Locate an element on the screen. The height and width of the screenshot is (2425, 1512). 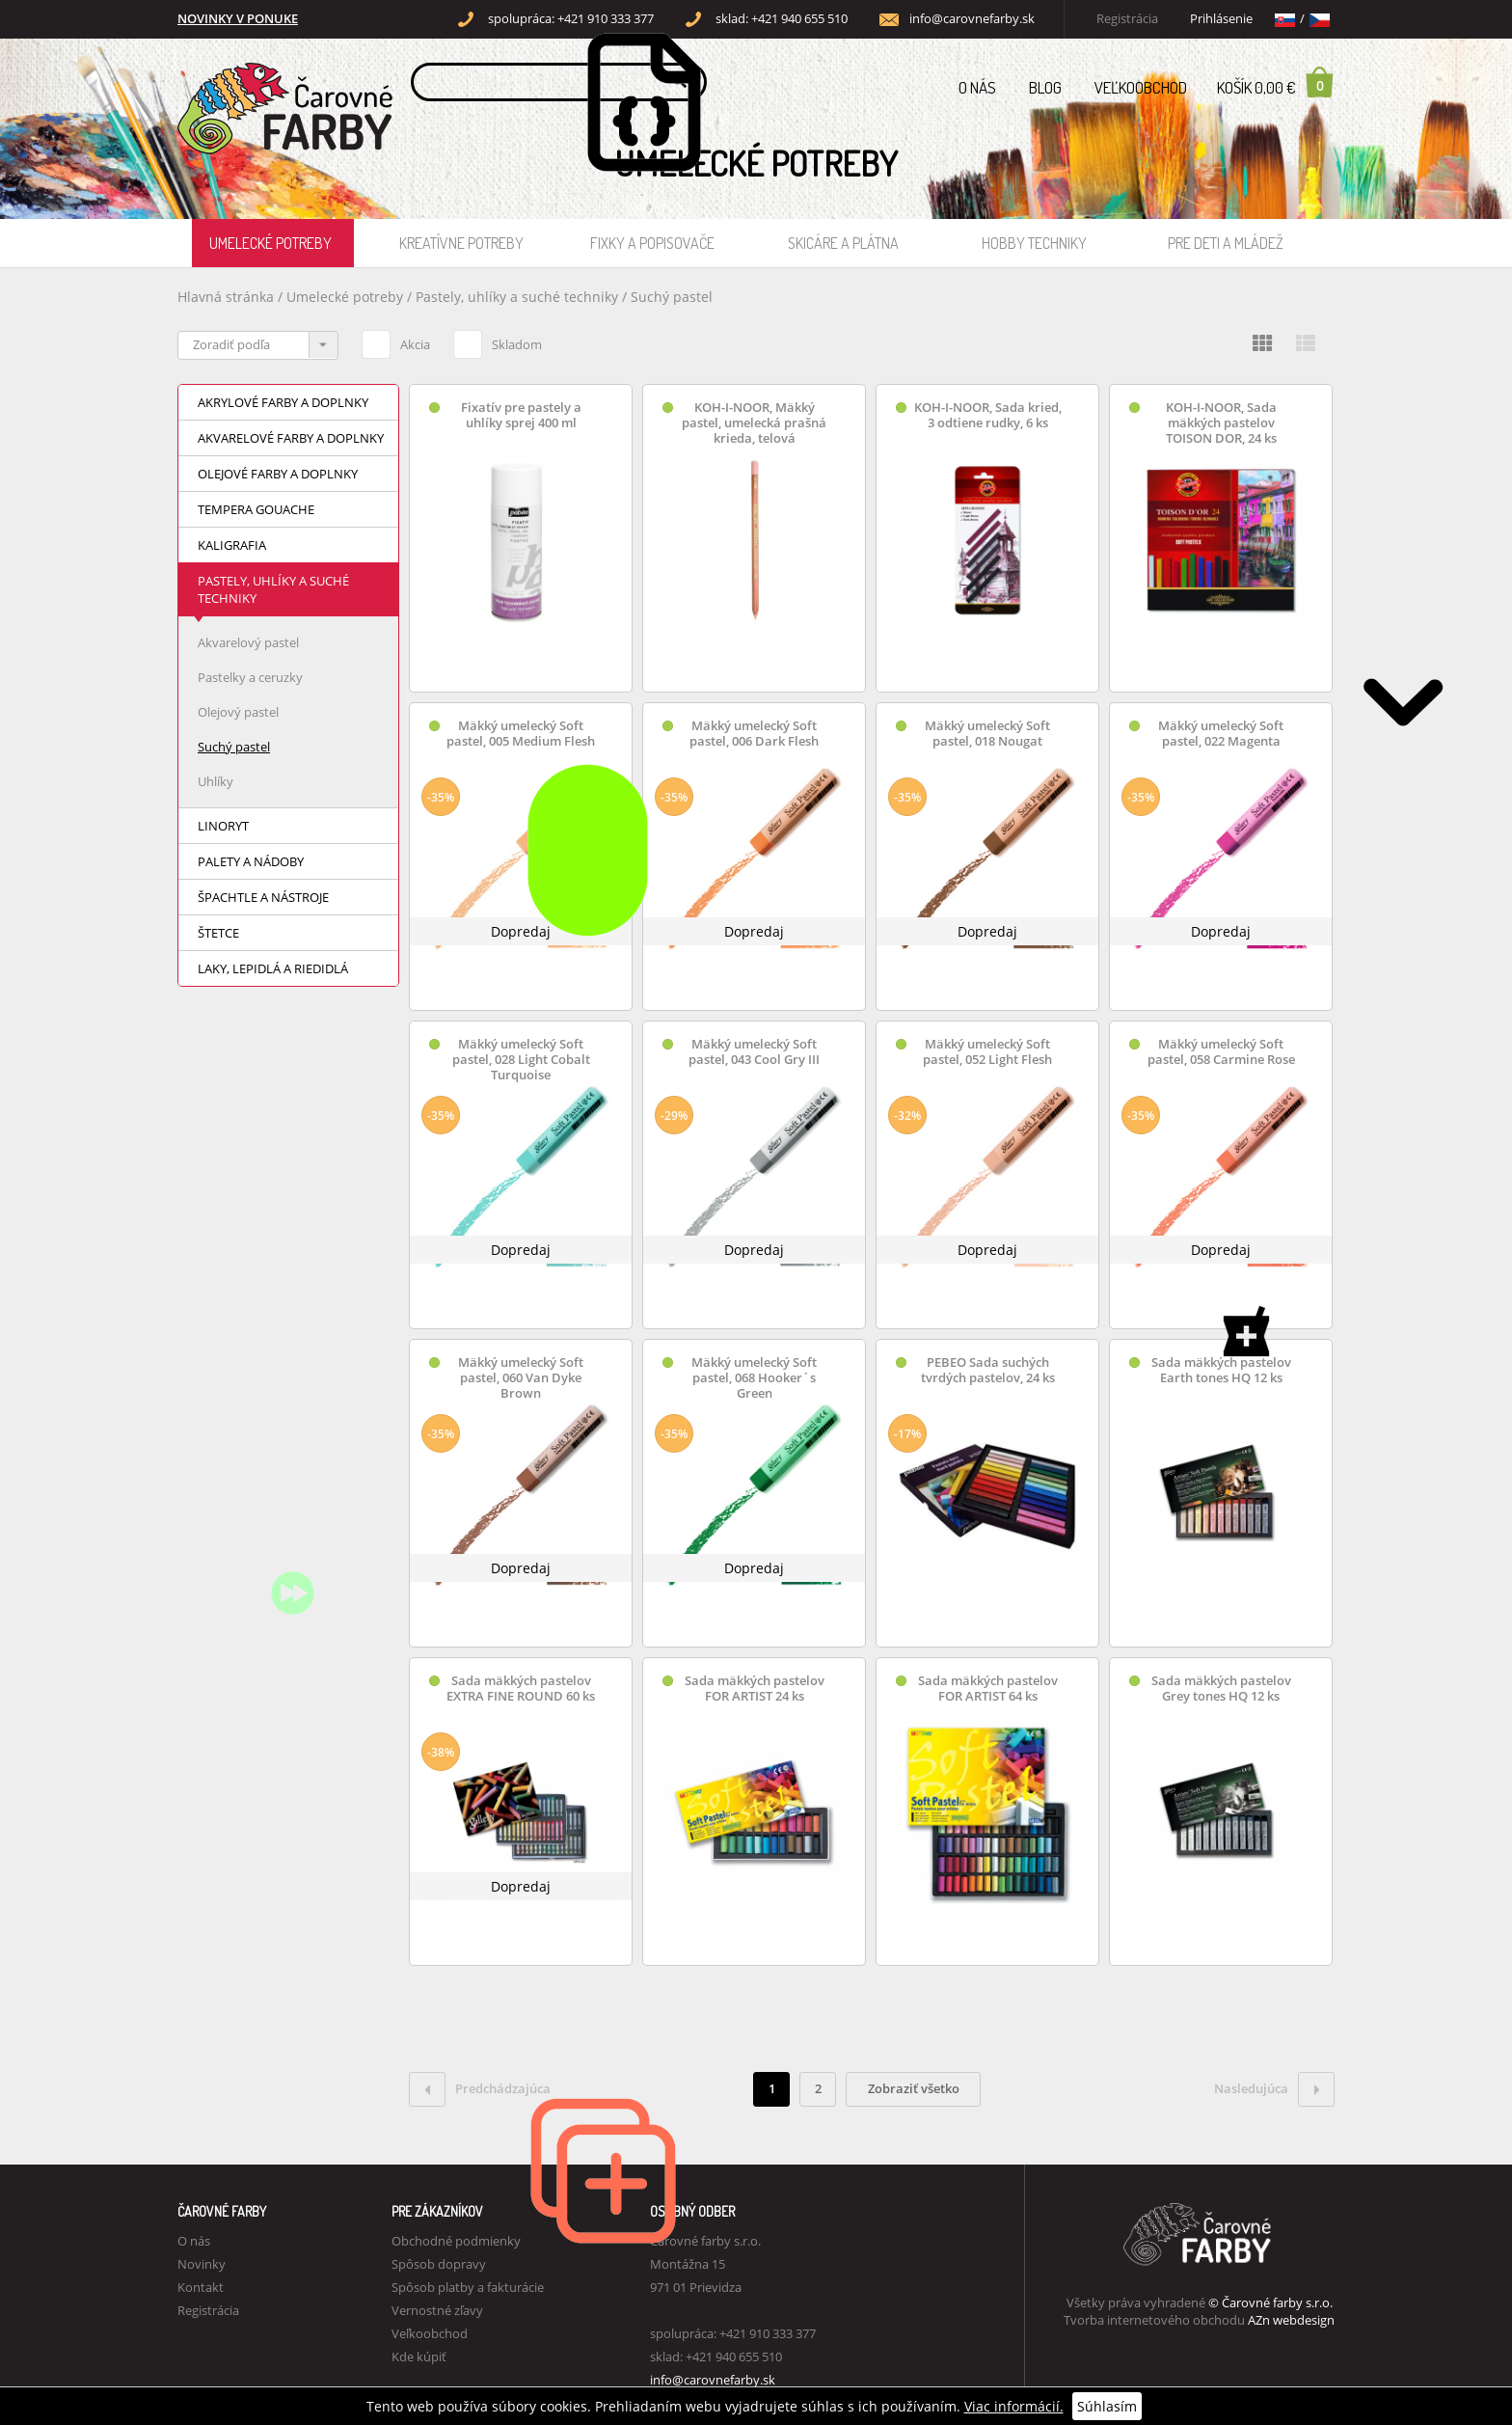
view or open a JSON file is located at coordinates (644, 102).